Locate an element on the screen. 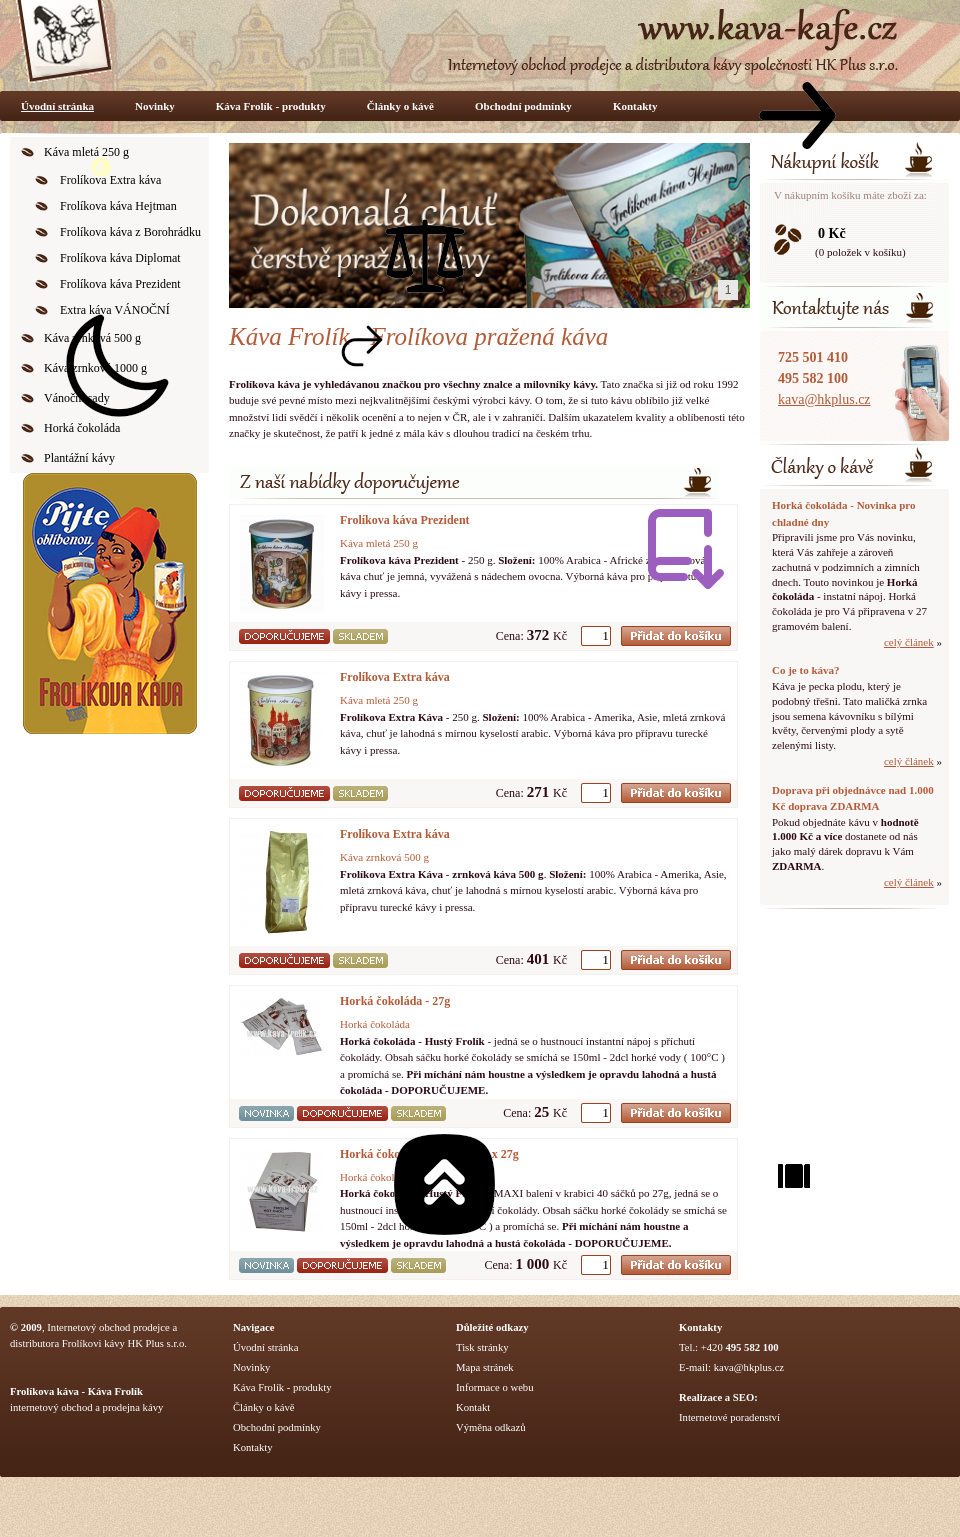  download an ebook or publication is located at coordinates (684, 545).